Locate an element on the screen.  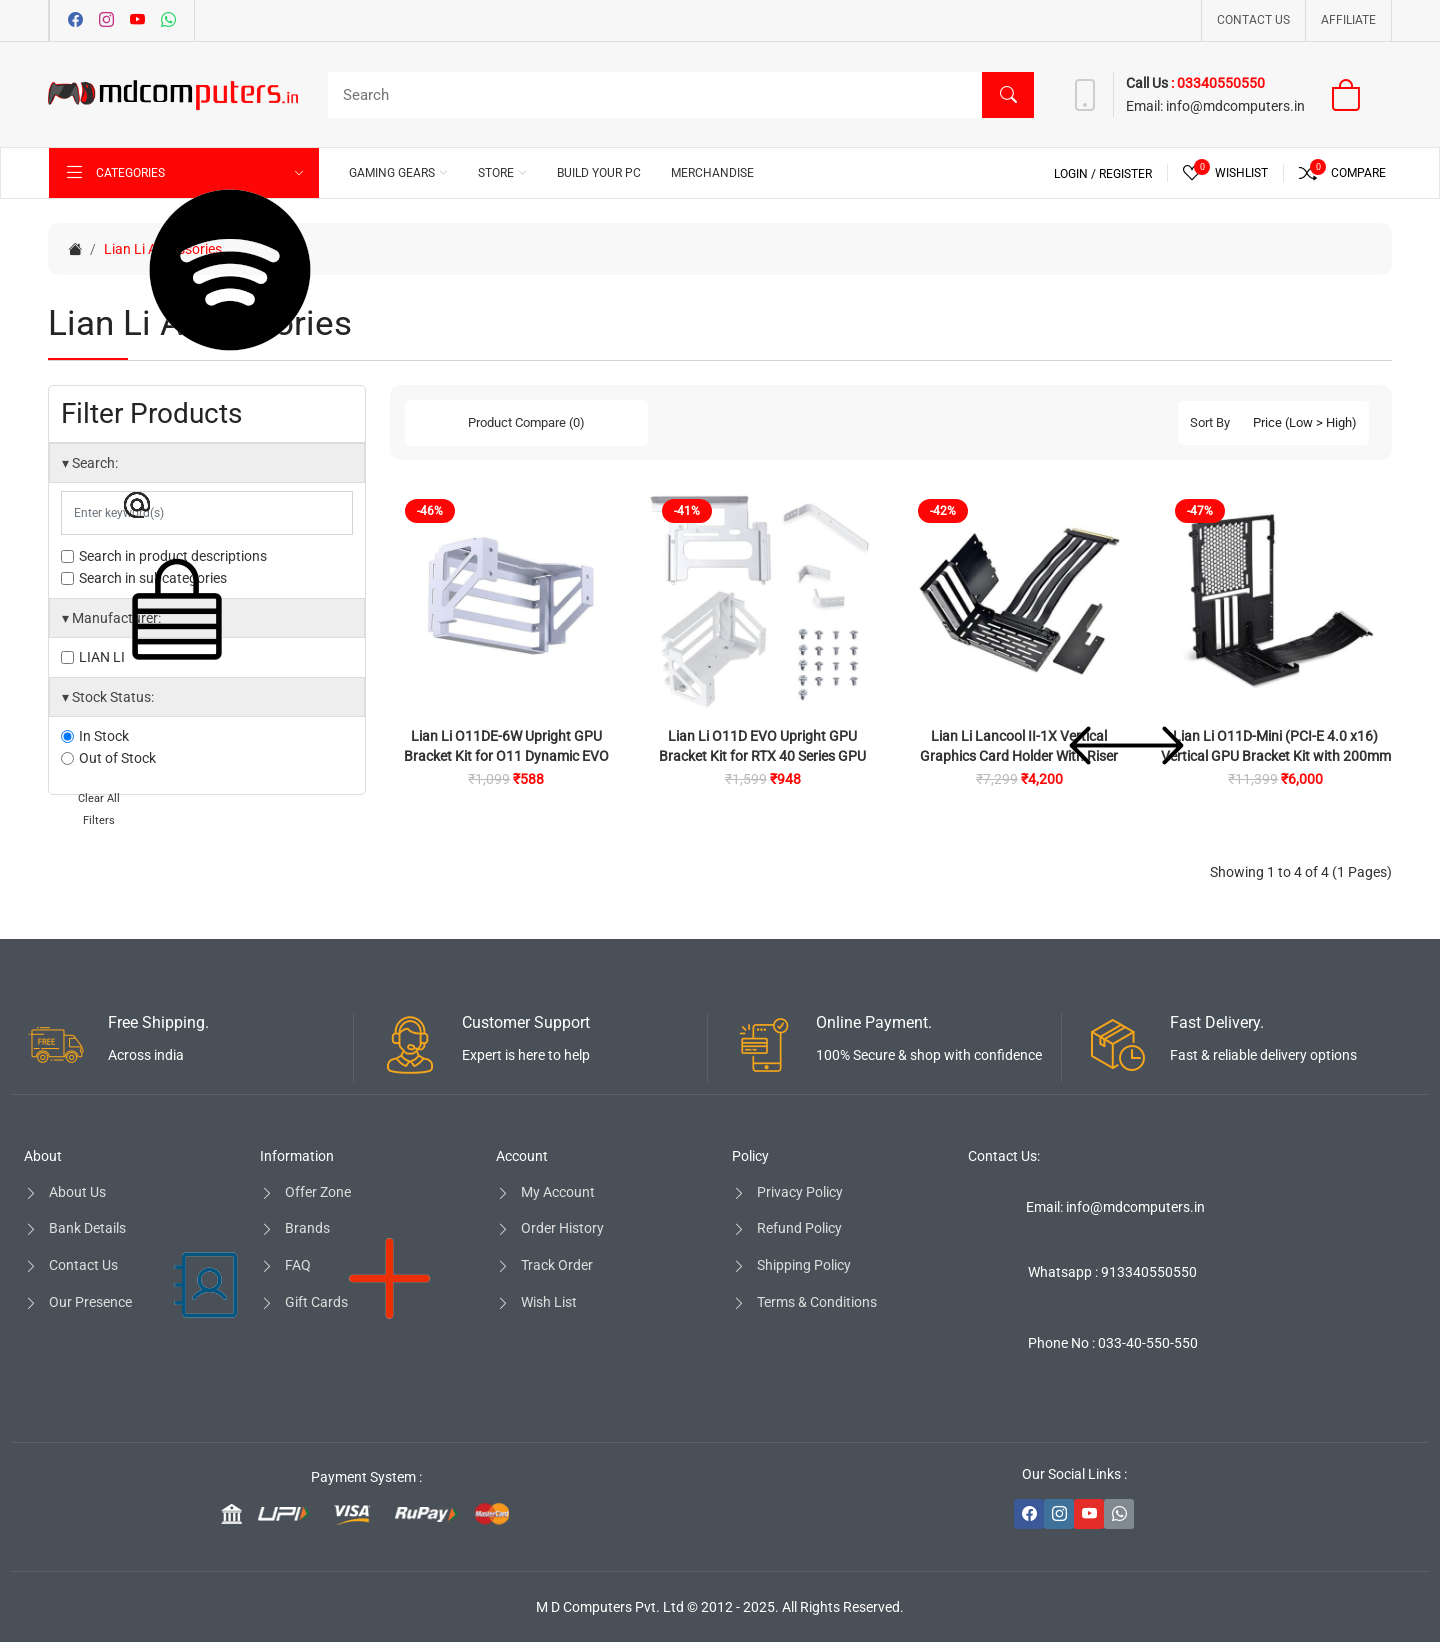
open your contacts or address book is located at coordinates (207, 1285).